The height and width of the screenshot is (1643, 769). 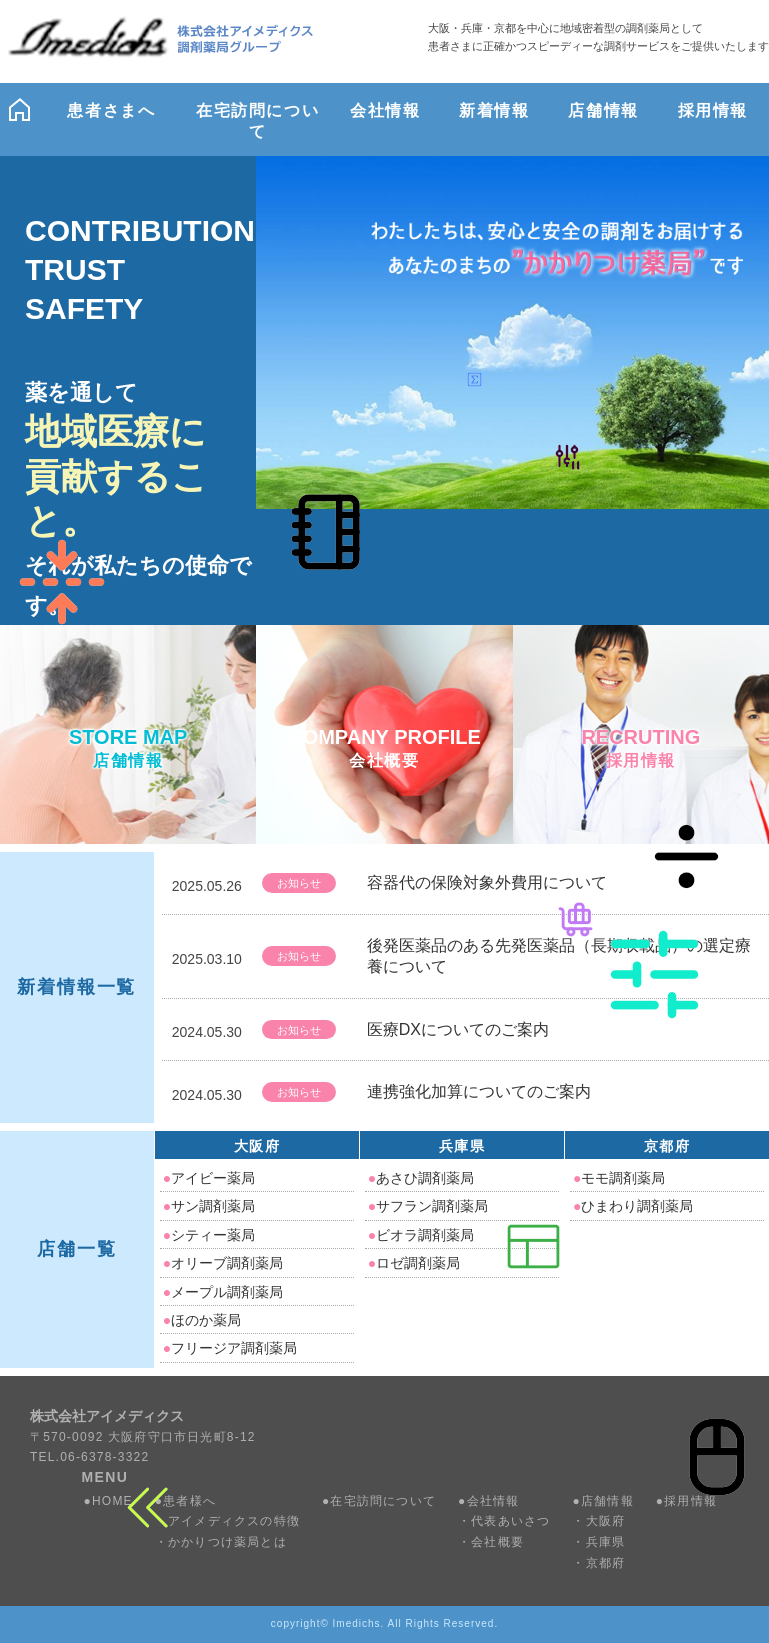 What do you see at coordinates (533, 1246) in the screenshot?
I see `change page layout options` at bounding box center [533, 1246].